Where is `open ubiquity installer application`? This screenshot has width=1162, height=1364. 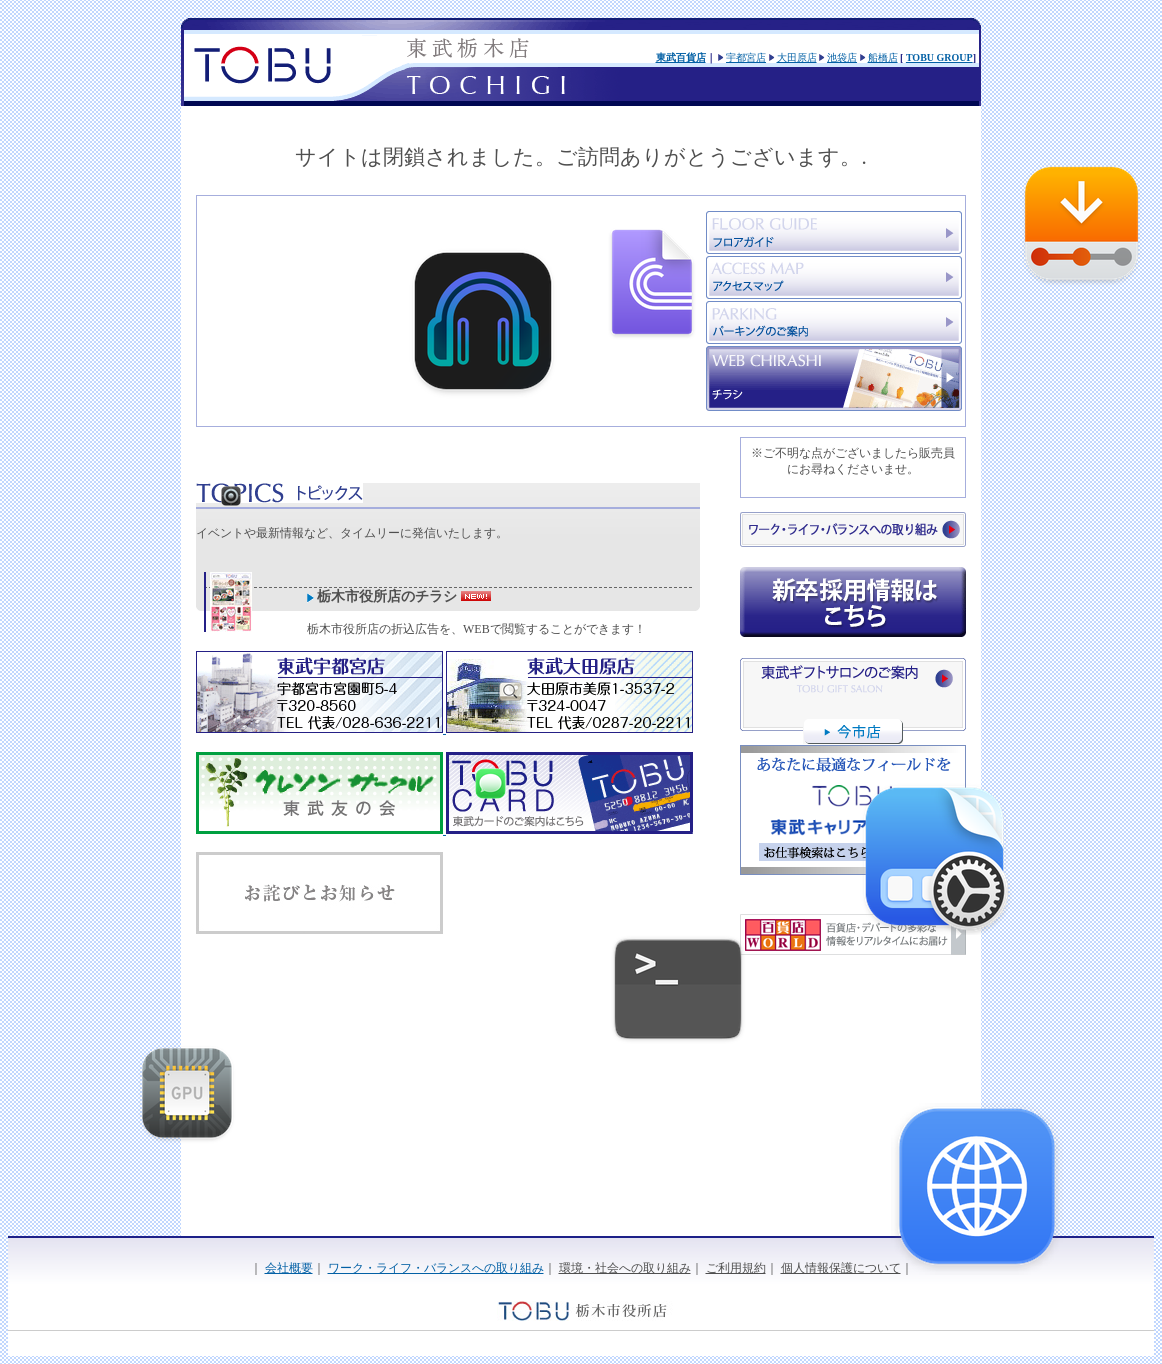
open ubiquity installer application is located at coordinates (1081, 223).